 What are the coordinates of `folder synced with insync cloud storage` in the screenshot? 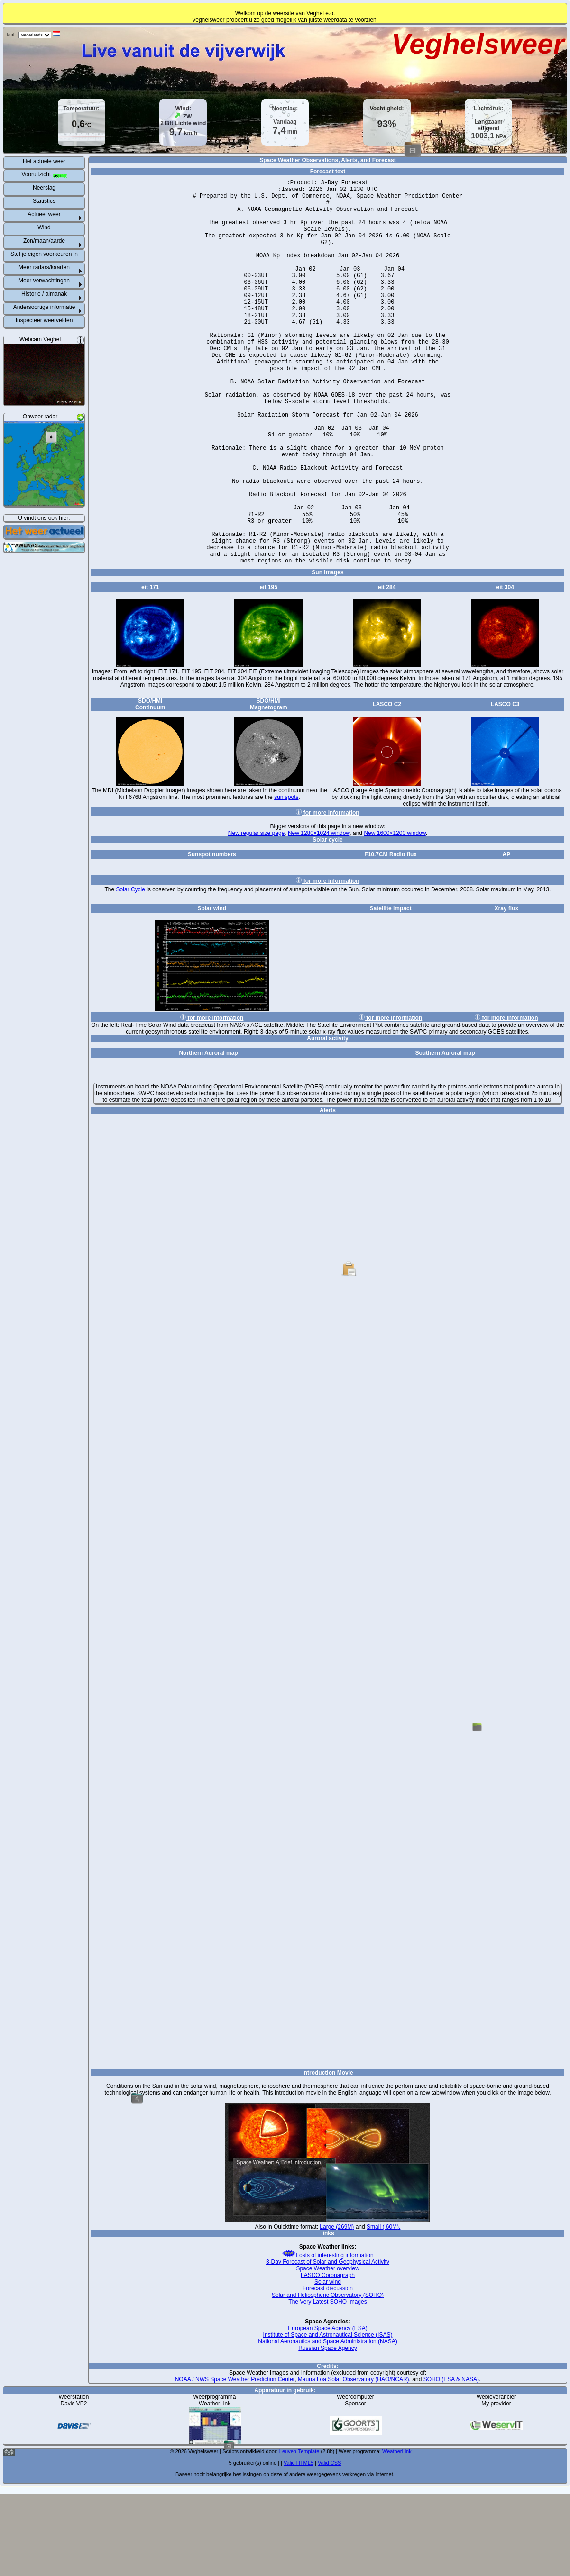 It's located at (137, 2098).